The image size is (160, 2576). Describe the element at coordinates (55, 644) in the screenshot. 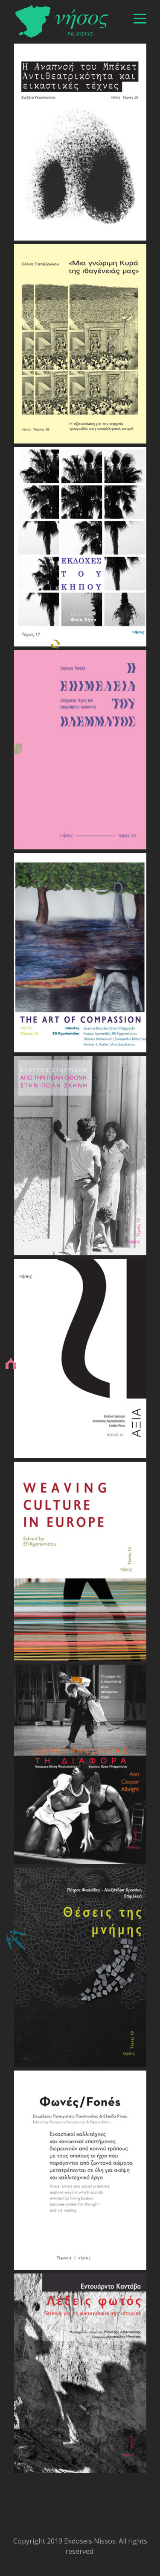

I see `select bolas as your weapon or tool` at that location.